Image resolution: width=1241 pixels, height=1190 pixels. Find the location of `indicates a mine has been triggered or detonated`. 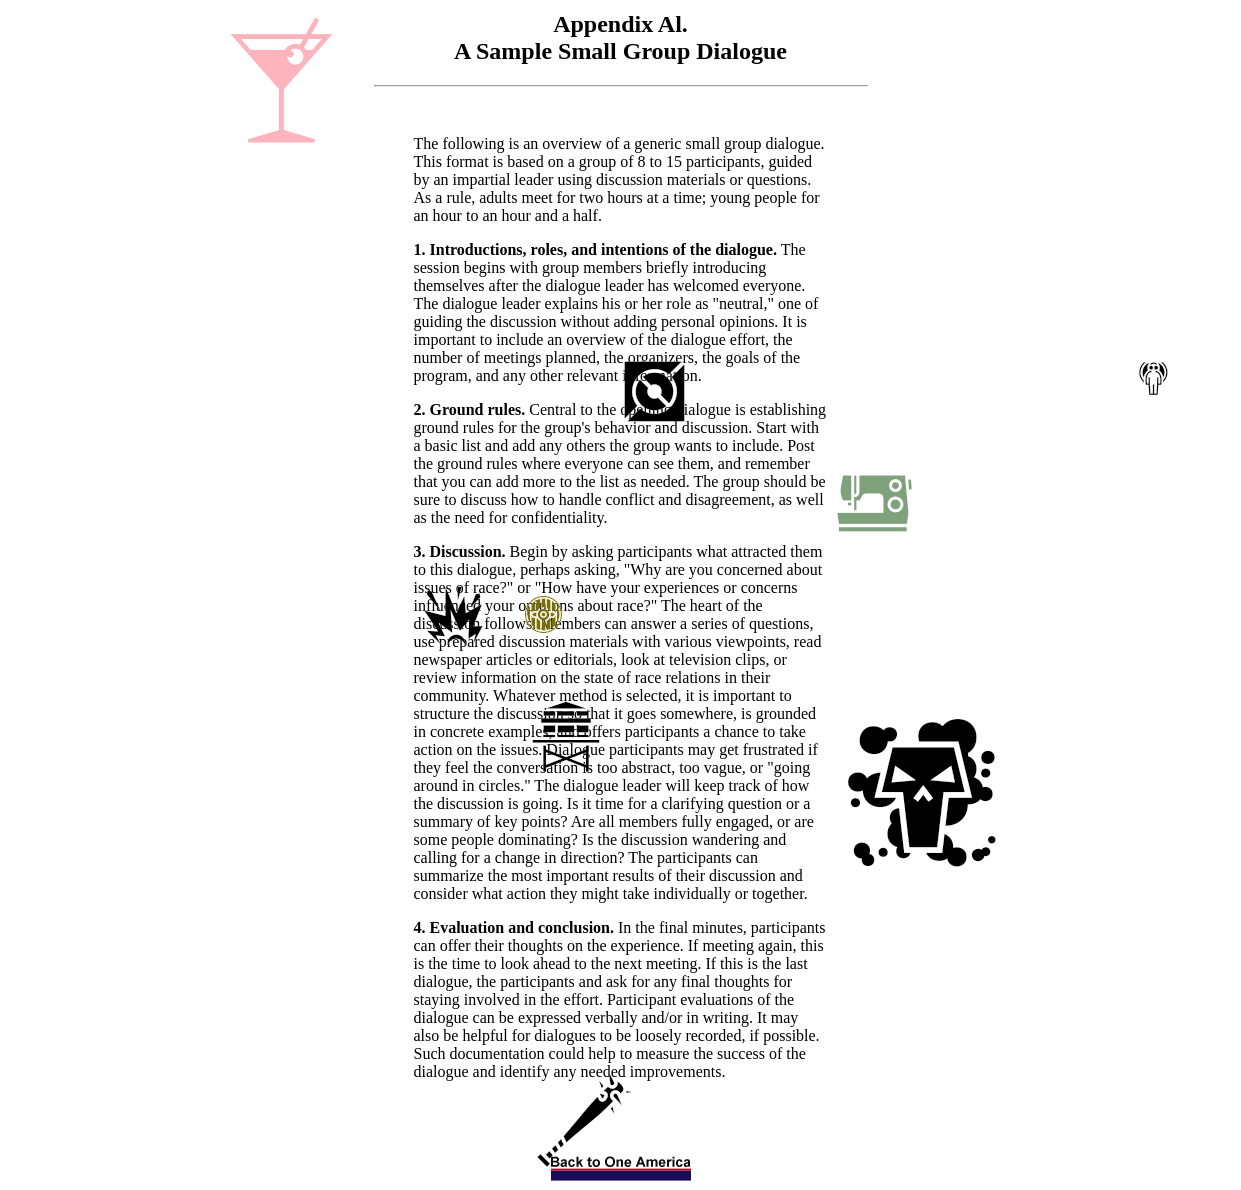

indicates a mine has been triggered or detonated is located at coordinates (453, 616).